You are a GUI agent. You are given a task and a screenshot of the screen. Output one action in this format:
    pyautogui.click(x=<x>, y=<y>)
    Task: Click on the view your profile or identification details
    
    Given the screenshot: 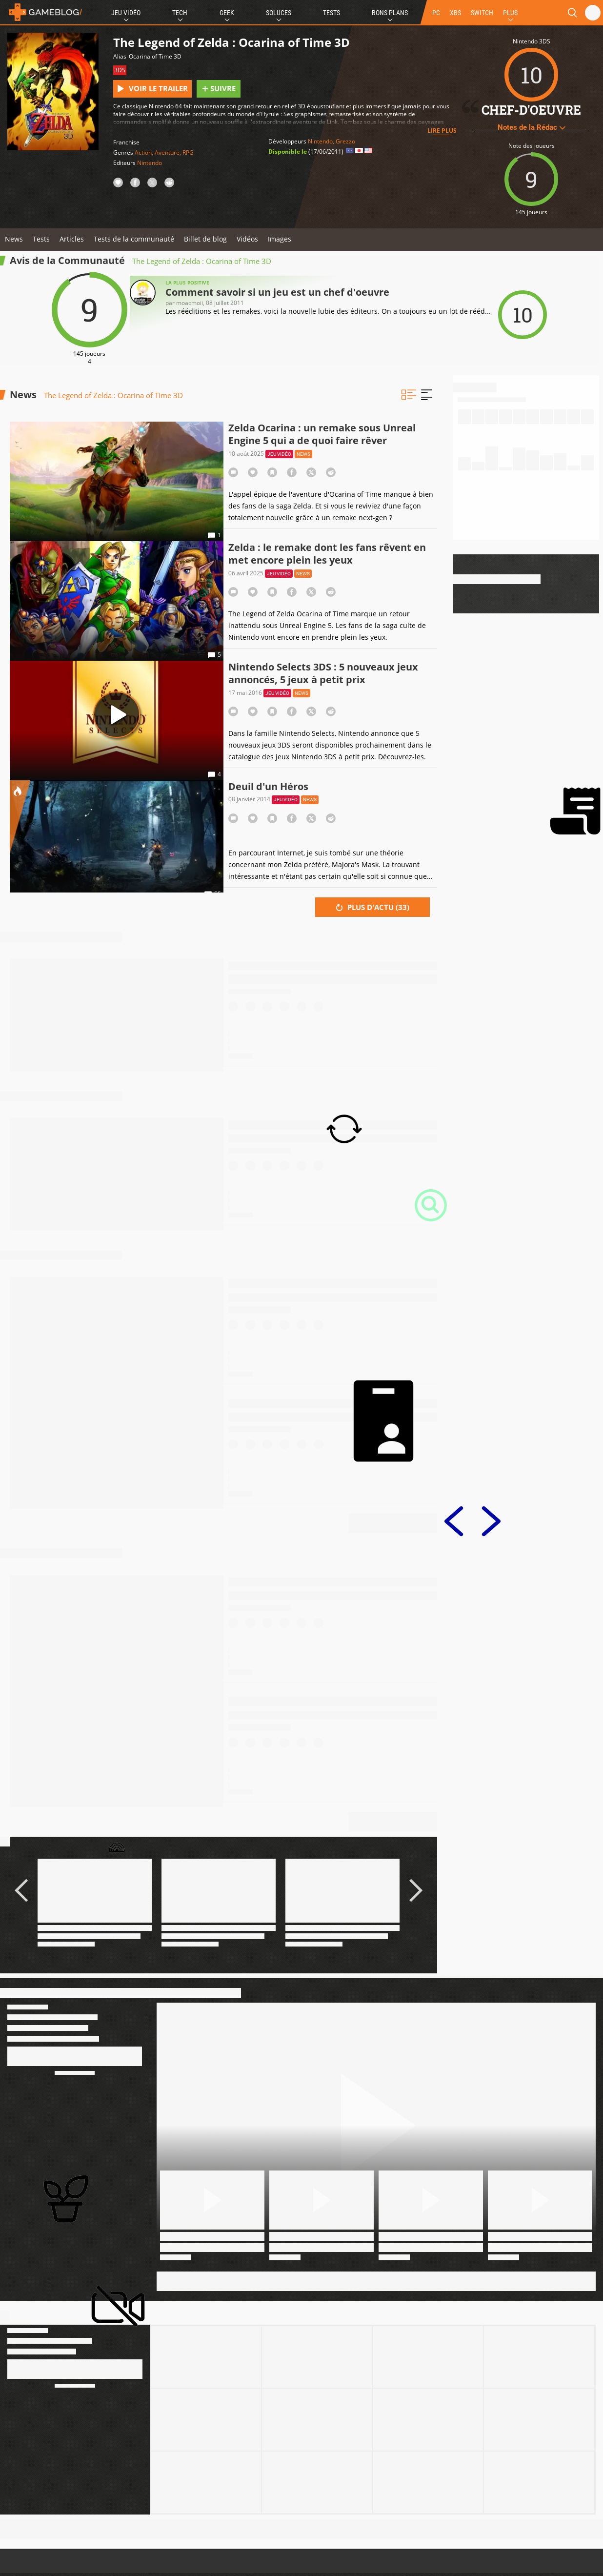 What is the action you would take?
    pyautogui.click(x=383, y=1421)
    